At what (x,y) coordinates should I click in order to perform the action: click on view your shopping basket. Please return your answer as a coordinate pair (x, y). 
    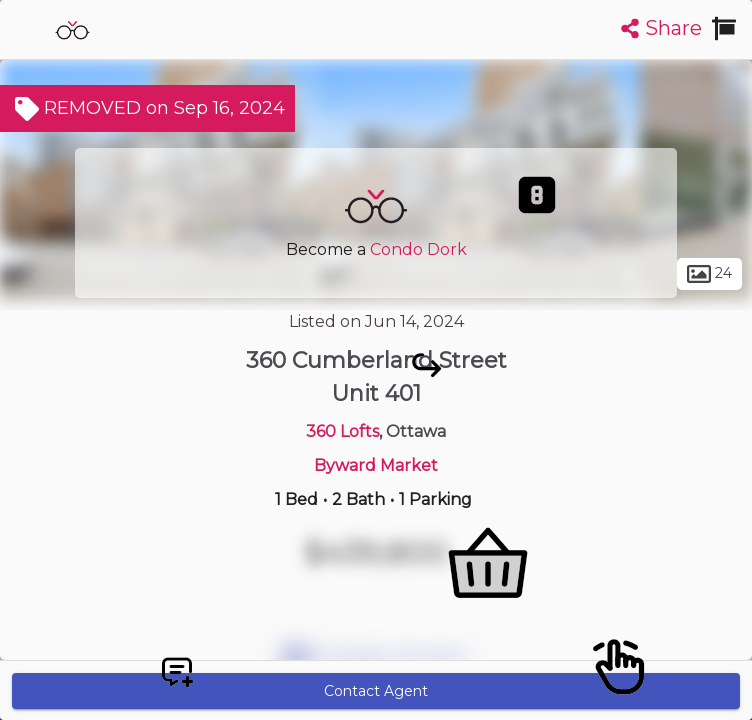
    Looking at the image, I should click on (488, 567).